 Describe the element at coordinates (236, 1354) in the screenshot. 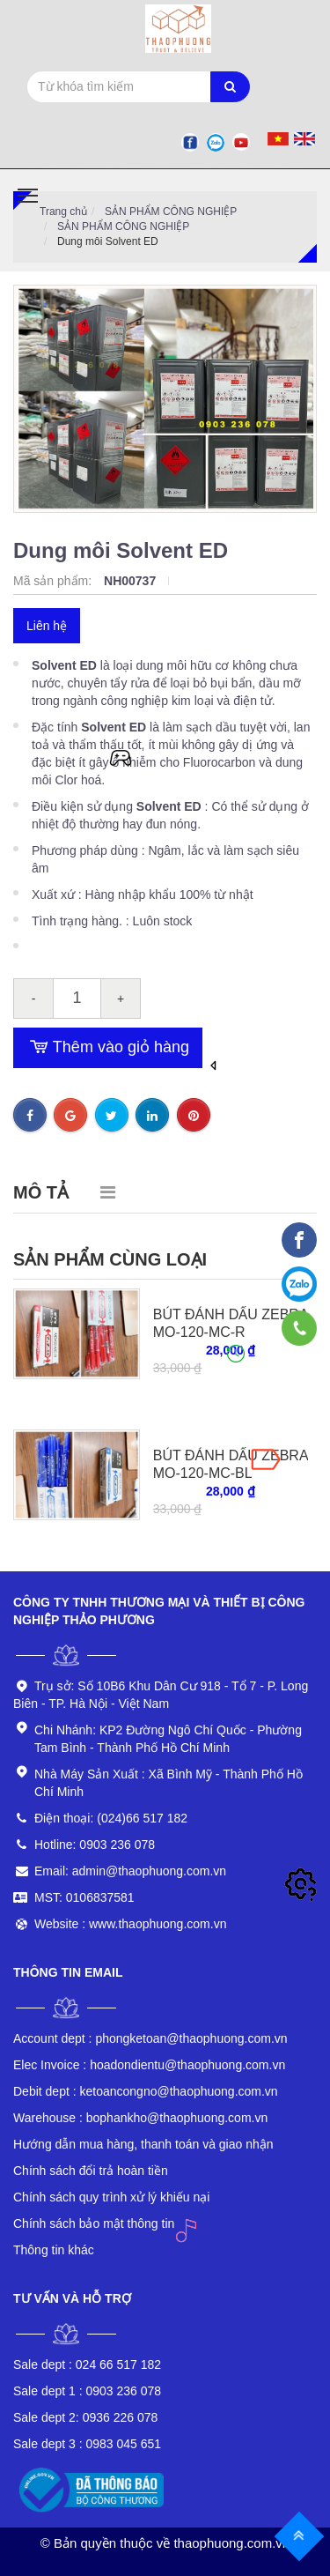

I see `view commit or activity history` at that location.